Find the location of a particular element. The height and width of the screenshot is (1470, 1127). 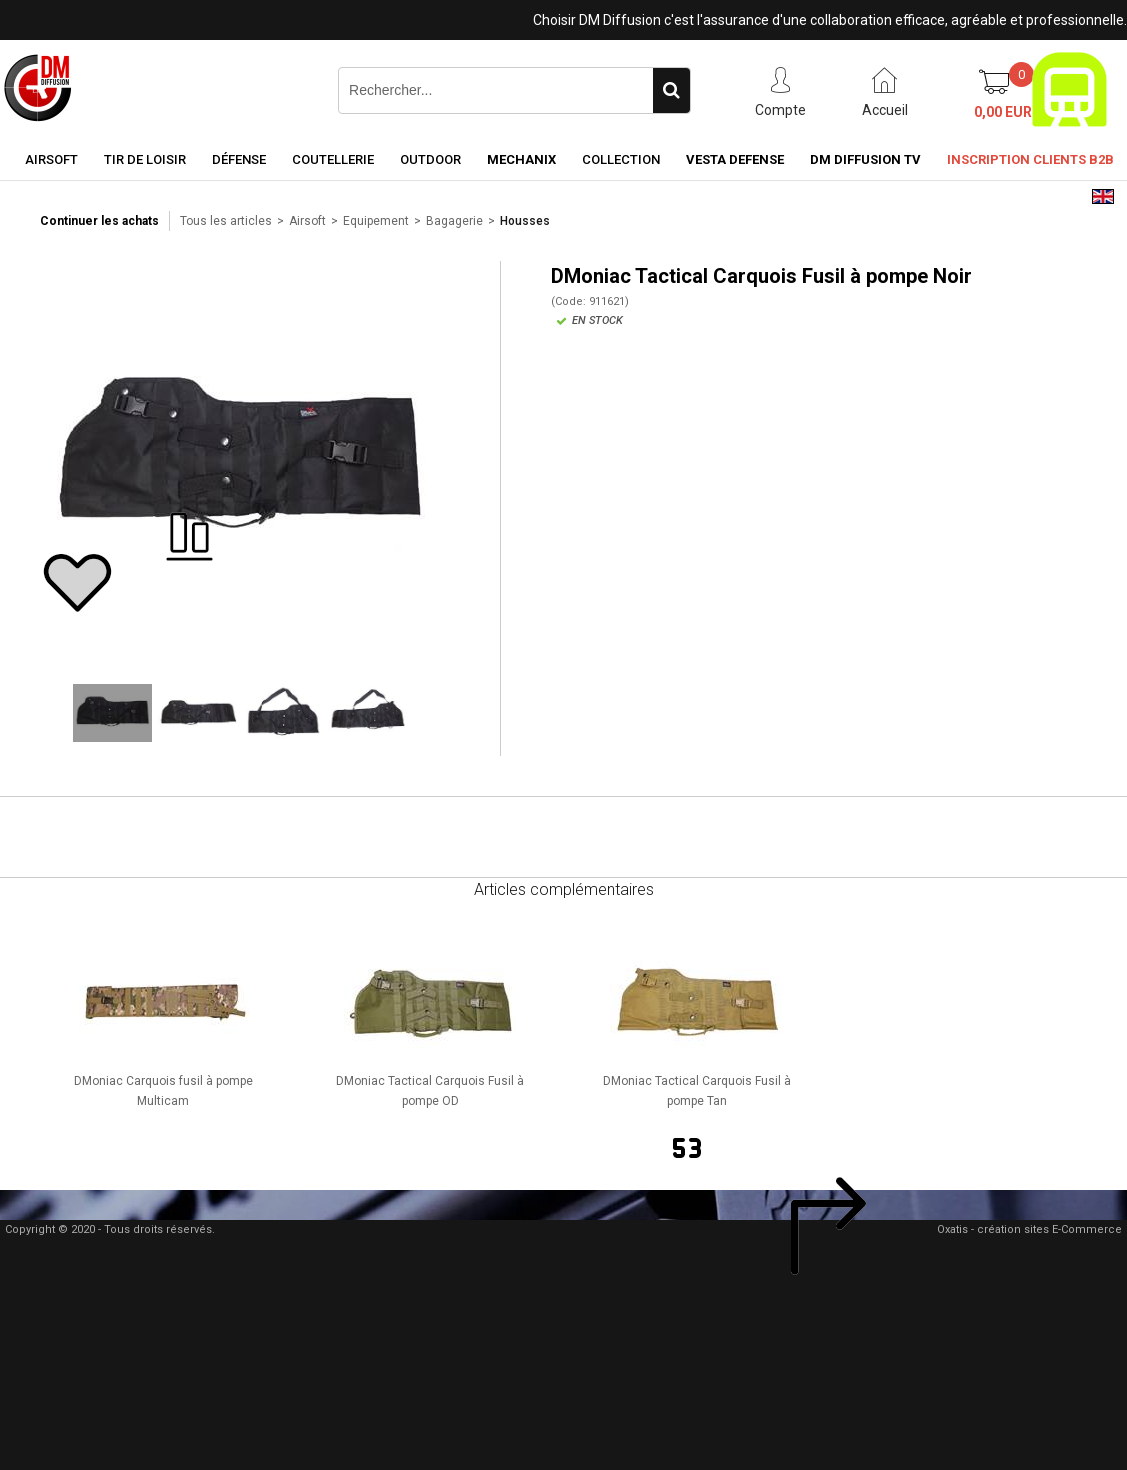

displays the number 53 as a label or counter is located at coordinates (687, 1148).